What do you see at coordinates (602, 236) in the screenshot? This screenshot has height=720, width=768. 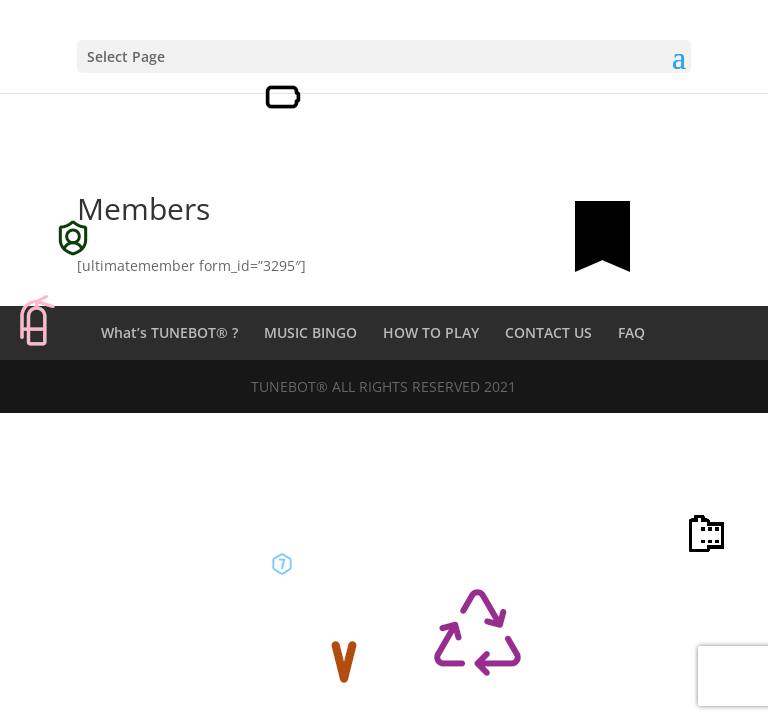 I see `save this item to your bookmarks` at bounding box center [602, 236].